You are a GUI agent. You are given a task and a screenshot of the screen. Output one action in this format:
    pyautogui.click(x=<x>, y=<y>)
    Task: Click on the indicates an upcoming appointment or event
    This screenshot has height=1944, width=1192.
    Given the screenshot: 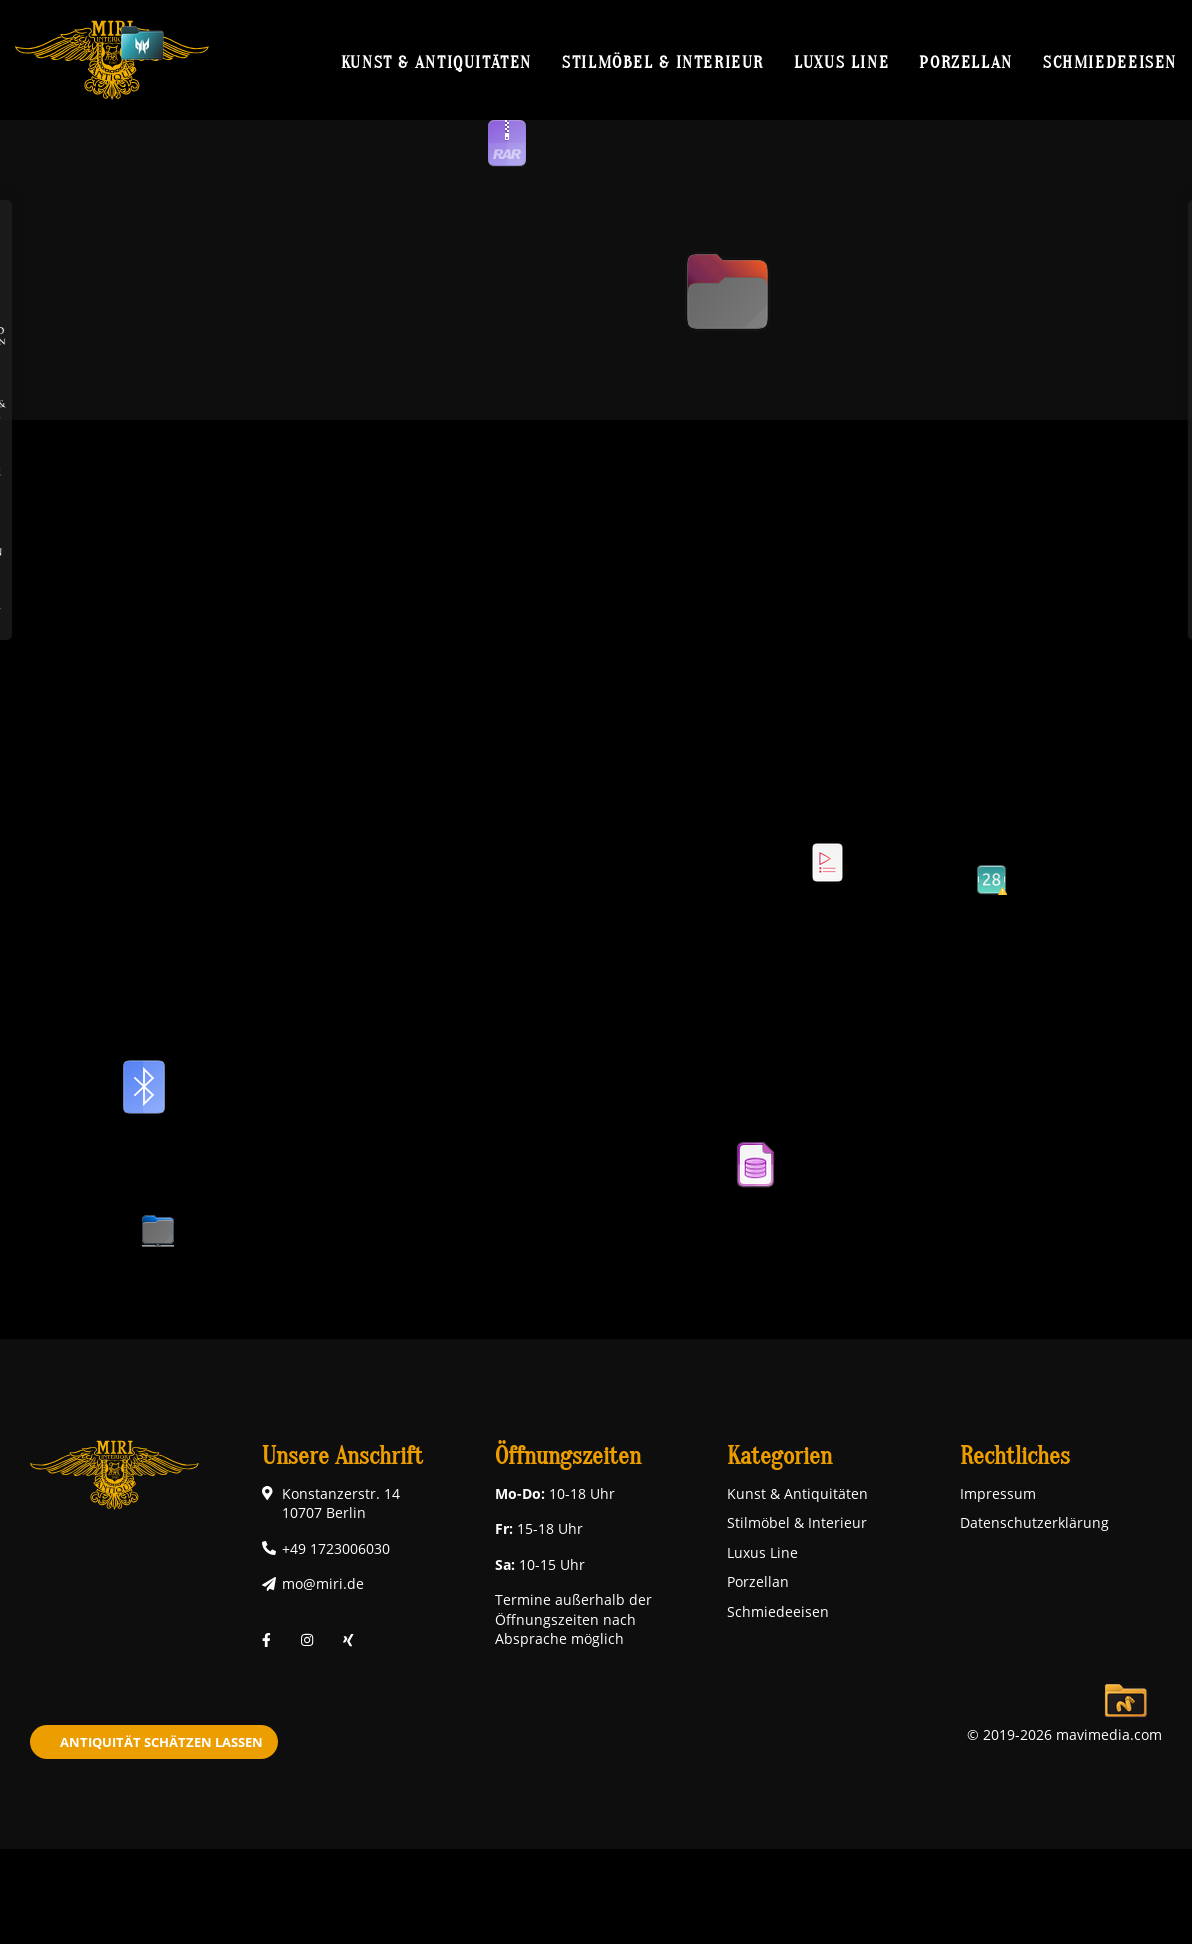 What is the action you would take?
    pyautogui.click(x=991, y=879)
    